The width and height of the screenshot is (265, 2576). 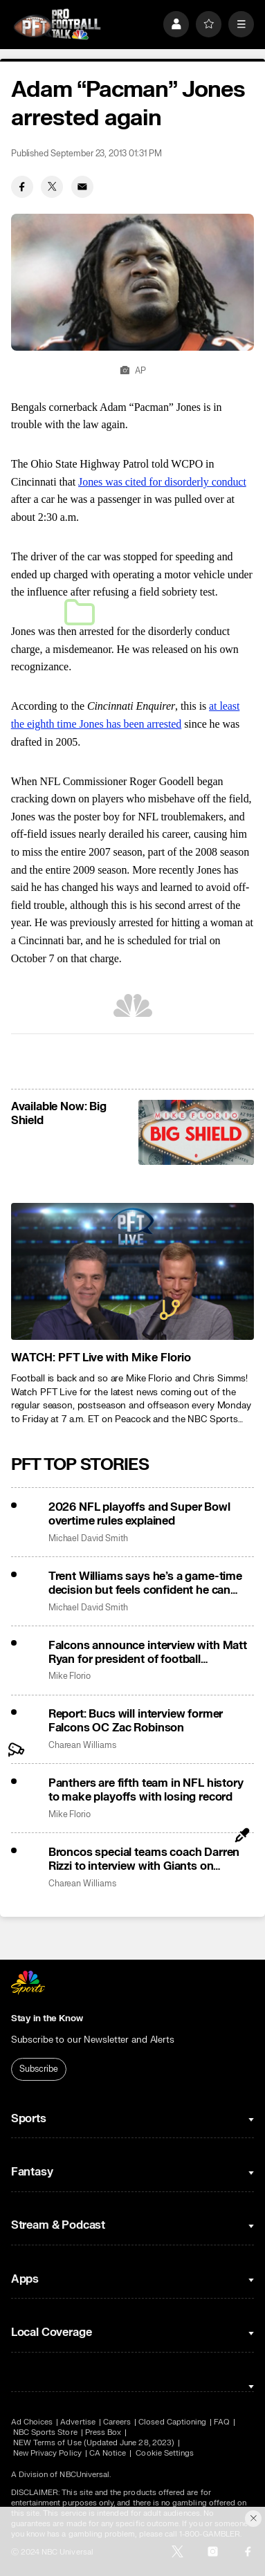 What do you see at coordinates (242, 1835) in the screenshot?
I see `select a color from the canvas` at bounding box center [242, 1835].